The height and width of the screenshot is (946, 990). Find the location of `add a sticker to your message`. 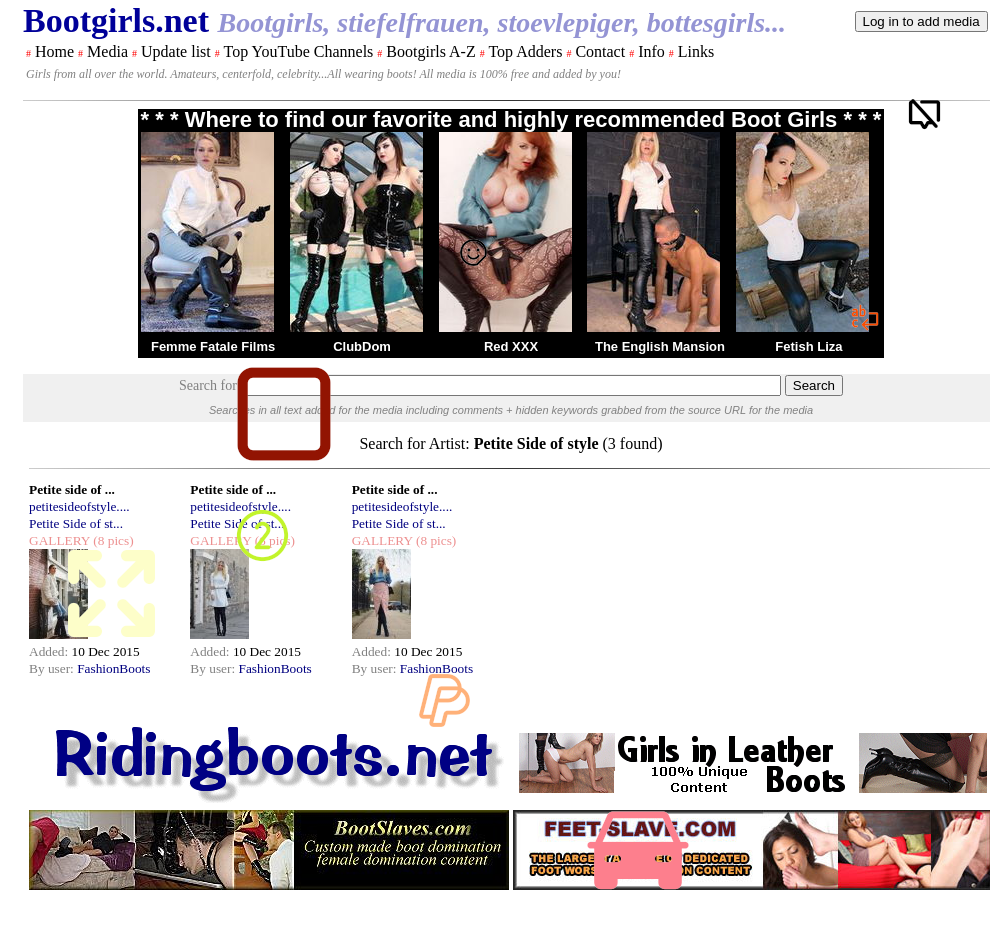

add a sticker to your message is located at coordinates (473, 252).